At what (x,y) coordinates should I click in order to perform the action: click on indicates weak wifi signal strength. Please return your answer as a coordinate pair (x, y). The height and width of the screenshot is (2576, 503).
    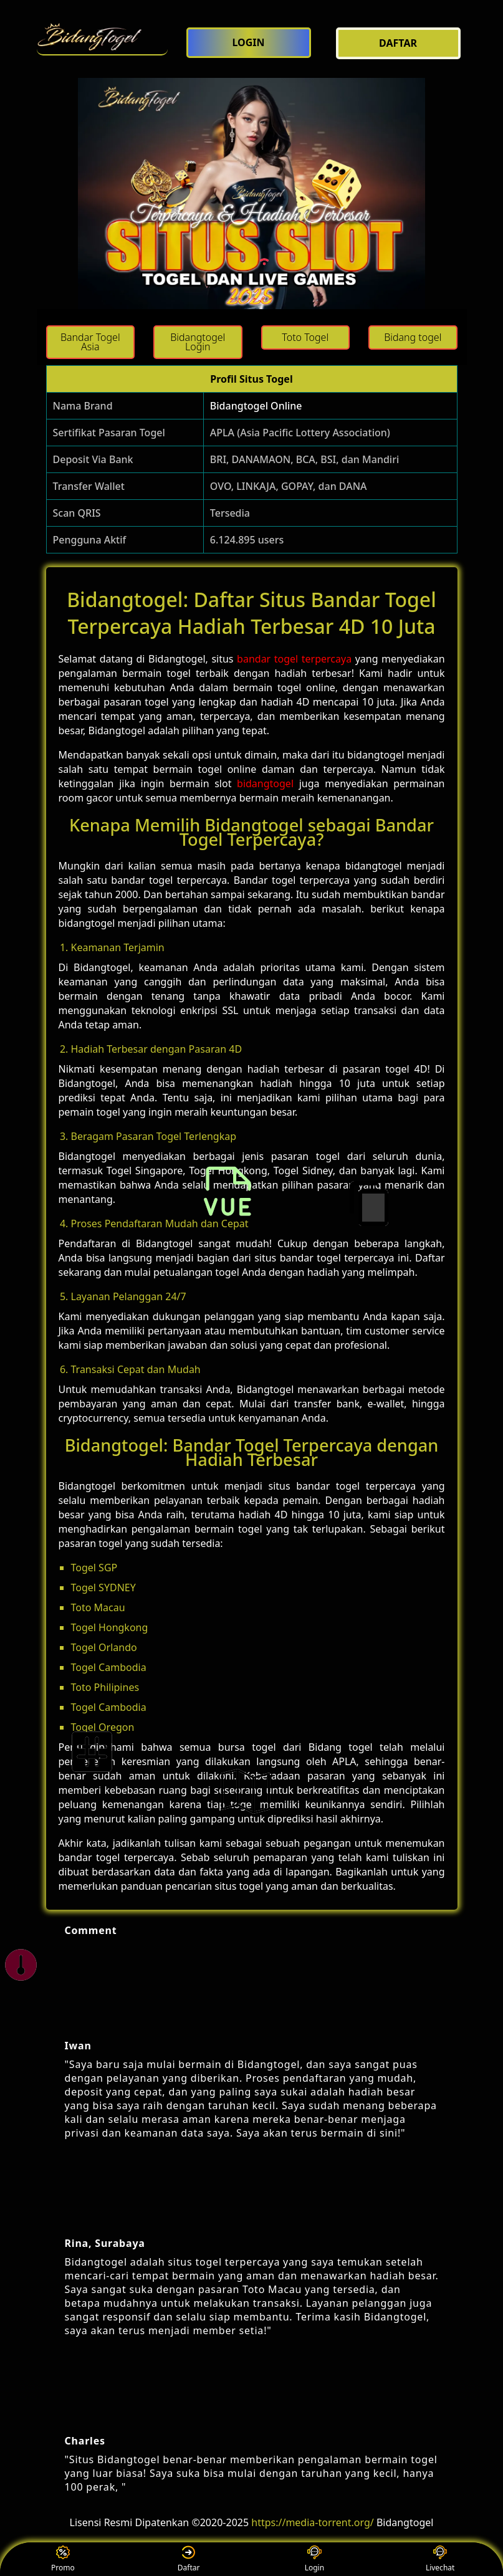
    Looking at the image, I should click on (264, 257).